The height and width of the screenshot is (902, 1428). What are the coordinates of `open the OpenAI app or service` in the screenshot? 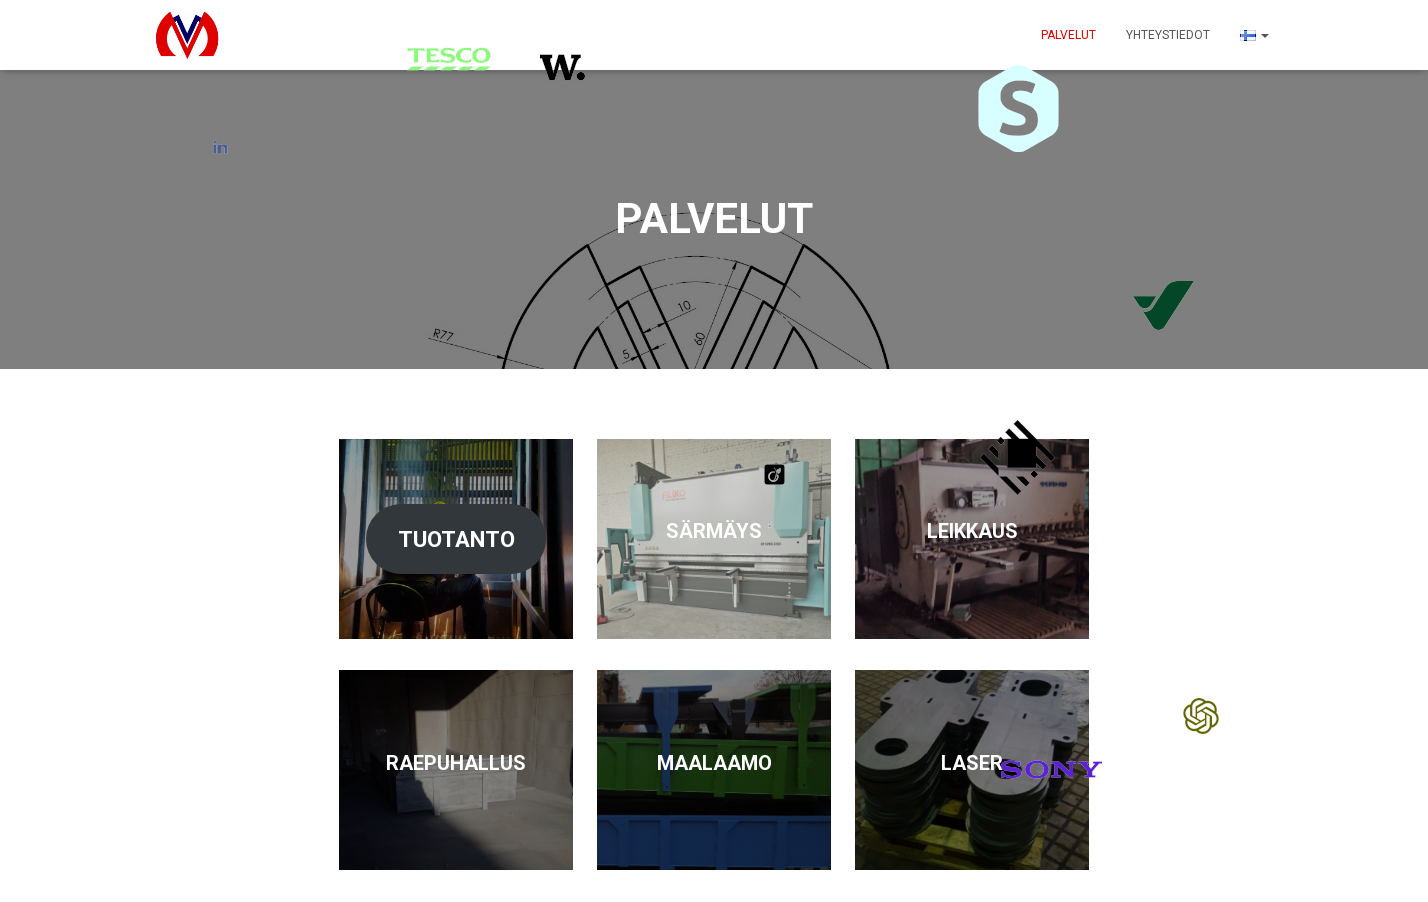 It's located at (1201, 716).